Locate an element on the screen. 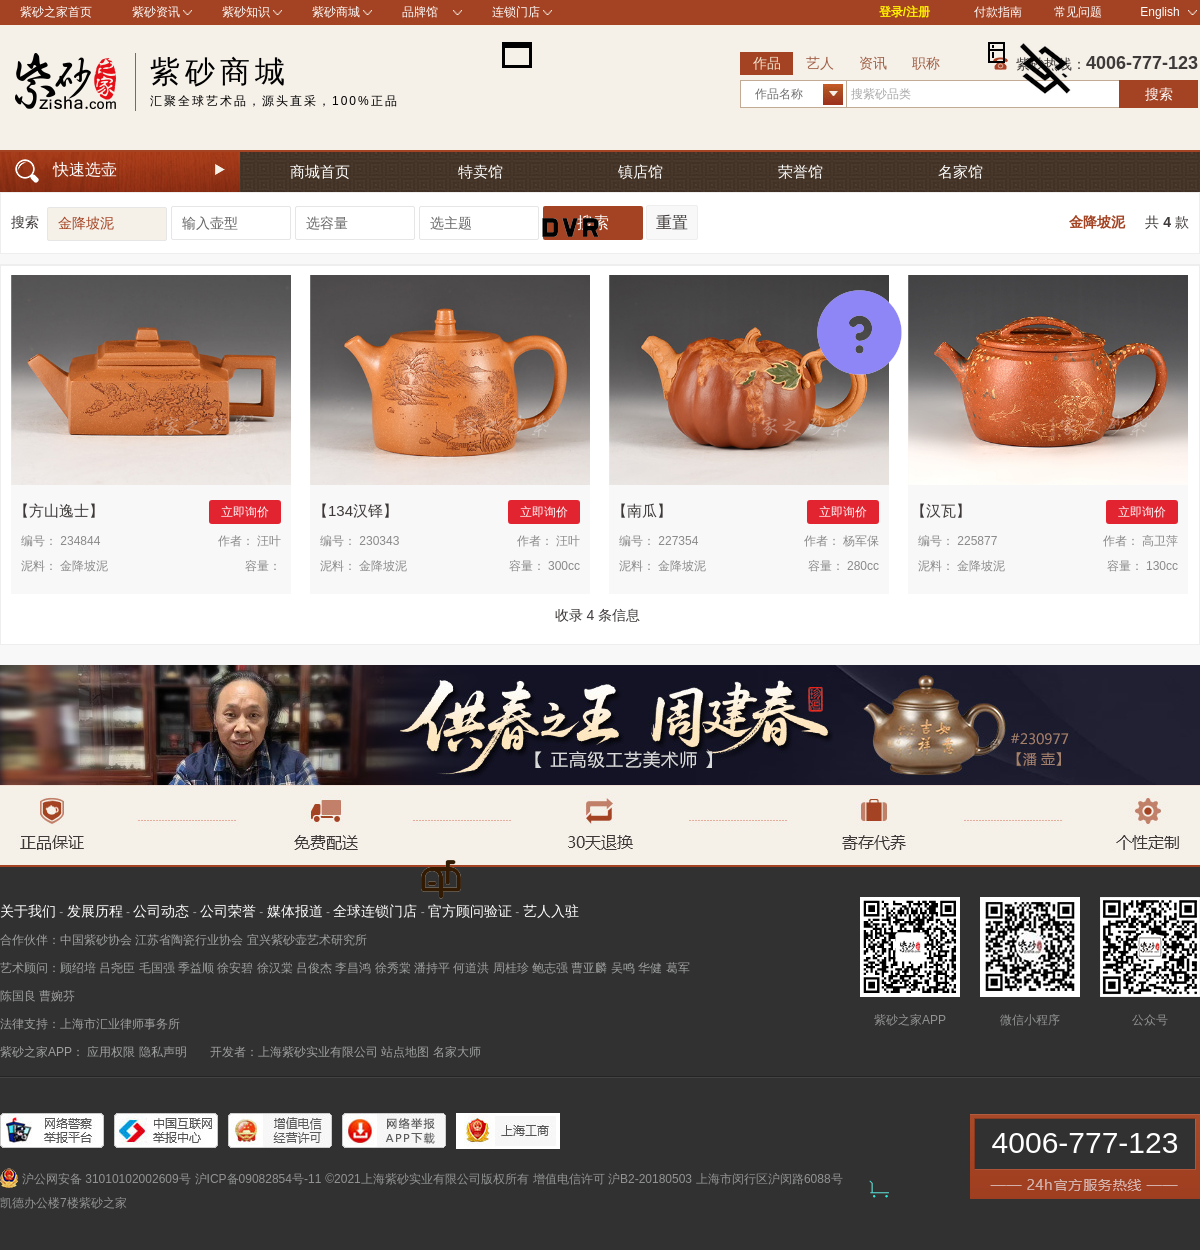  access DVR recordings is located at coordinates (570, 227).